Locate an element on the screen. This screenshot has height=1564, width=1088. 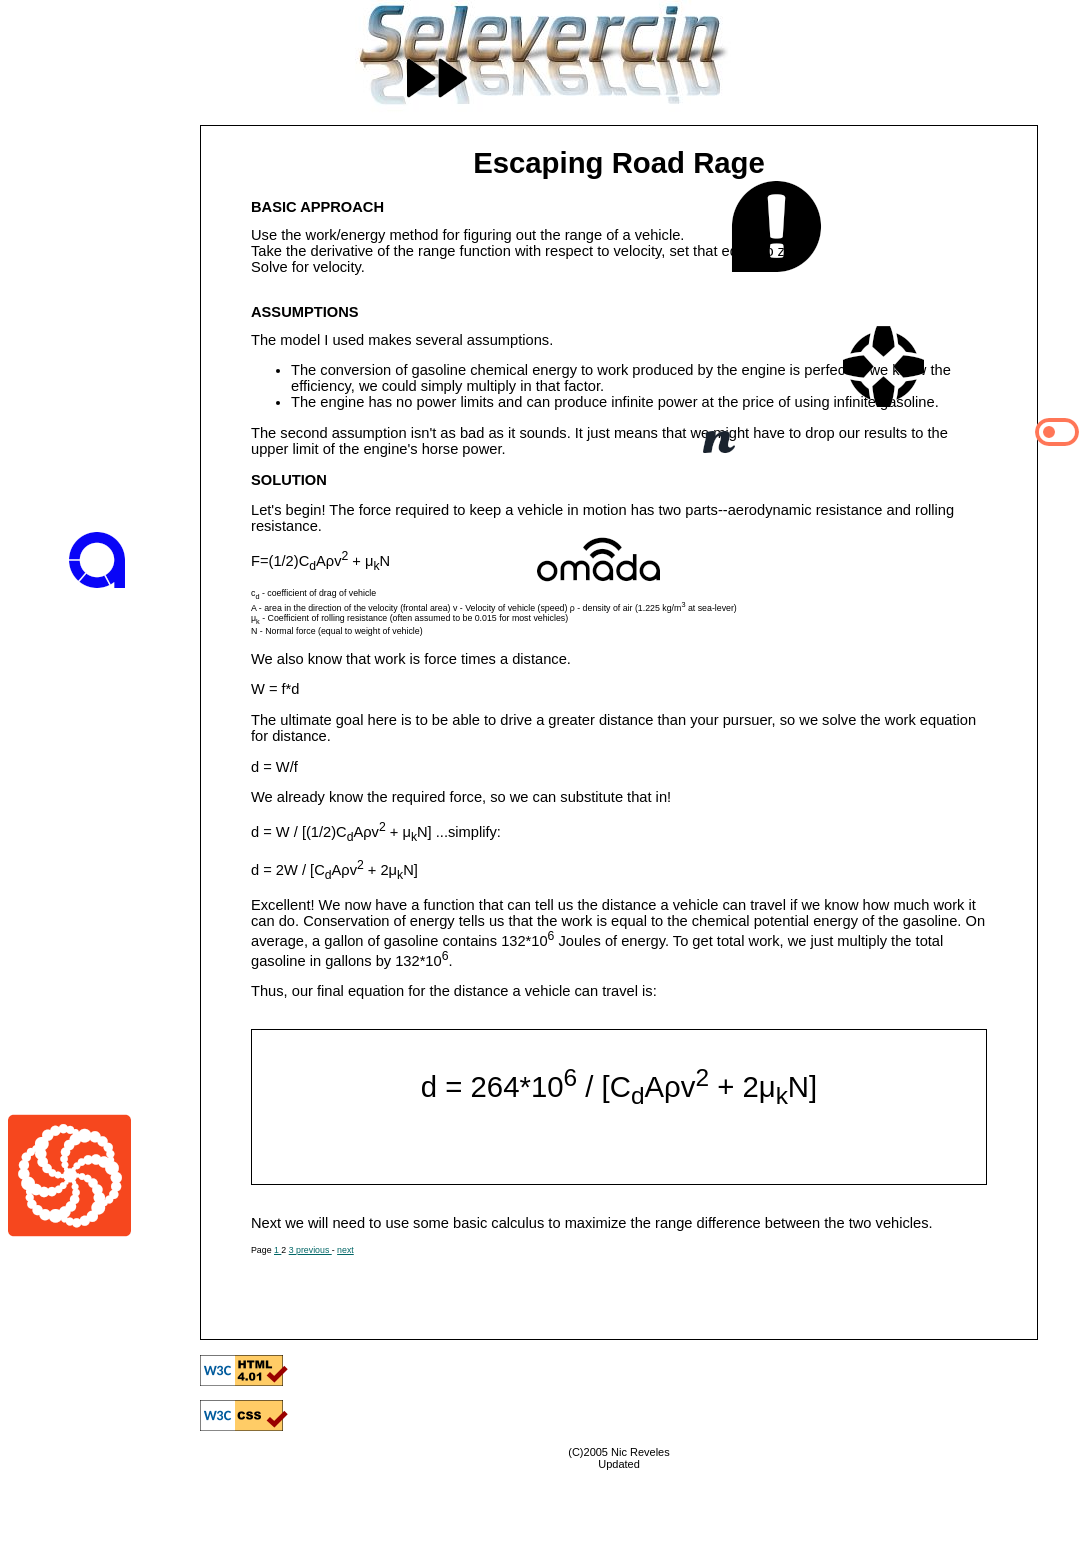
visit codewars coding challenge platform is located at coordinates (69, 1175).